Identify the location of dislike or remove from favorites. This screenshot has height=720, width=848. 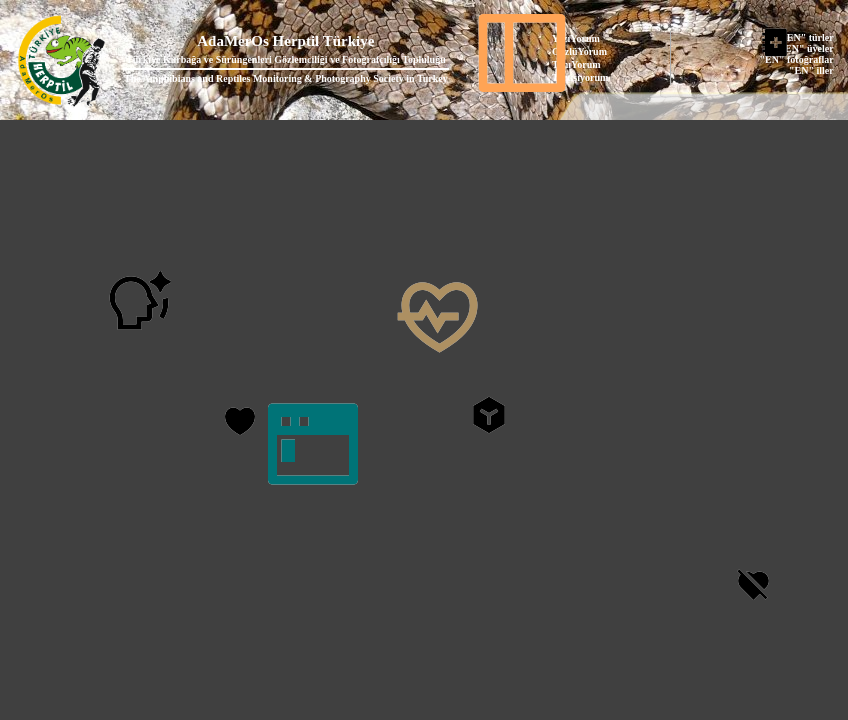
(753, 585).